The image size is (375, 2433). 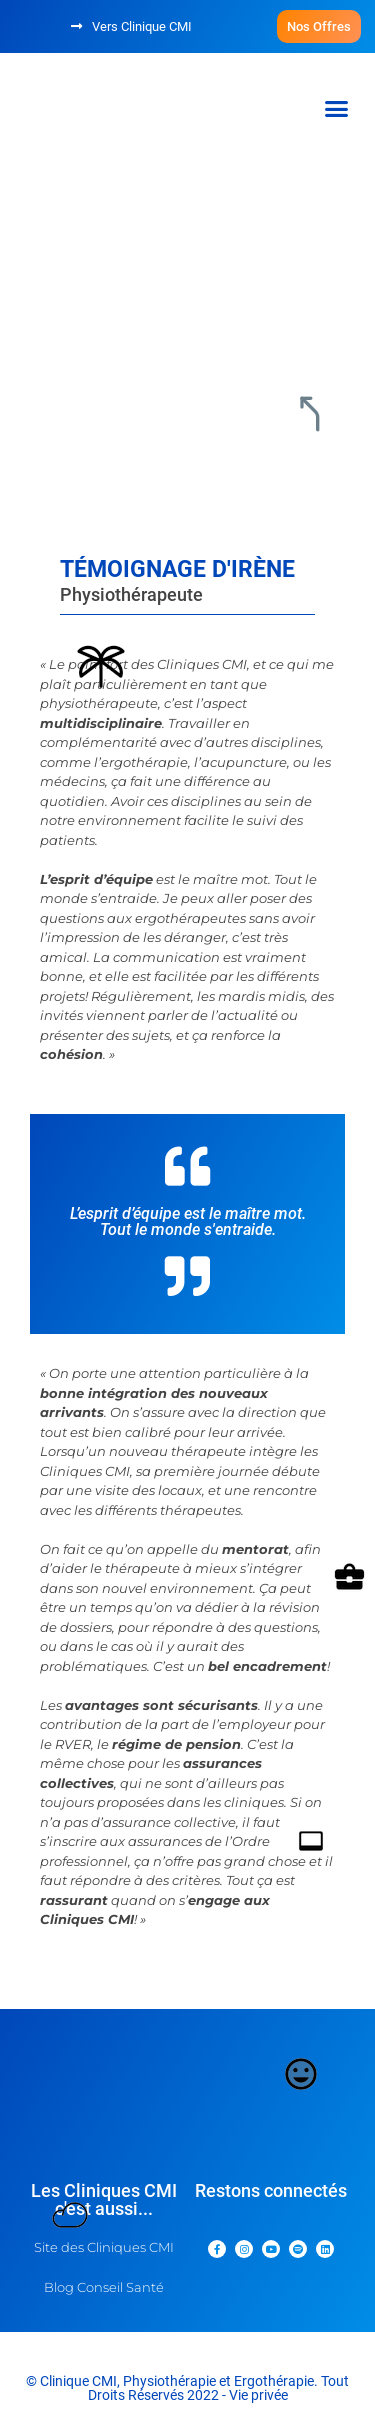 I want to click on access cloud storage, so click(x=70, y=2215).